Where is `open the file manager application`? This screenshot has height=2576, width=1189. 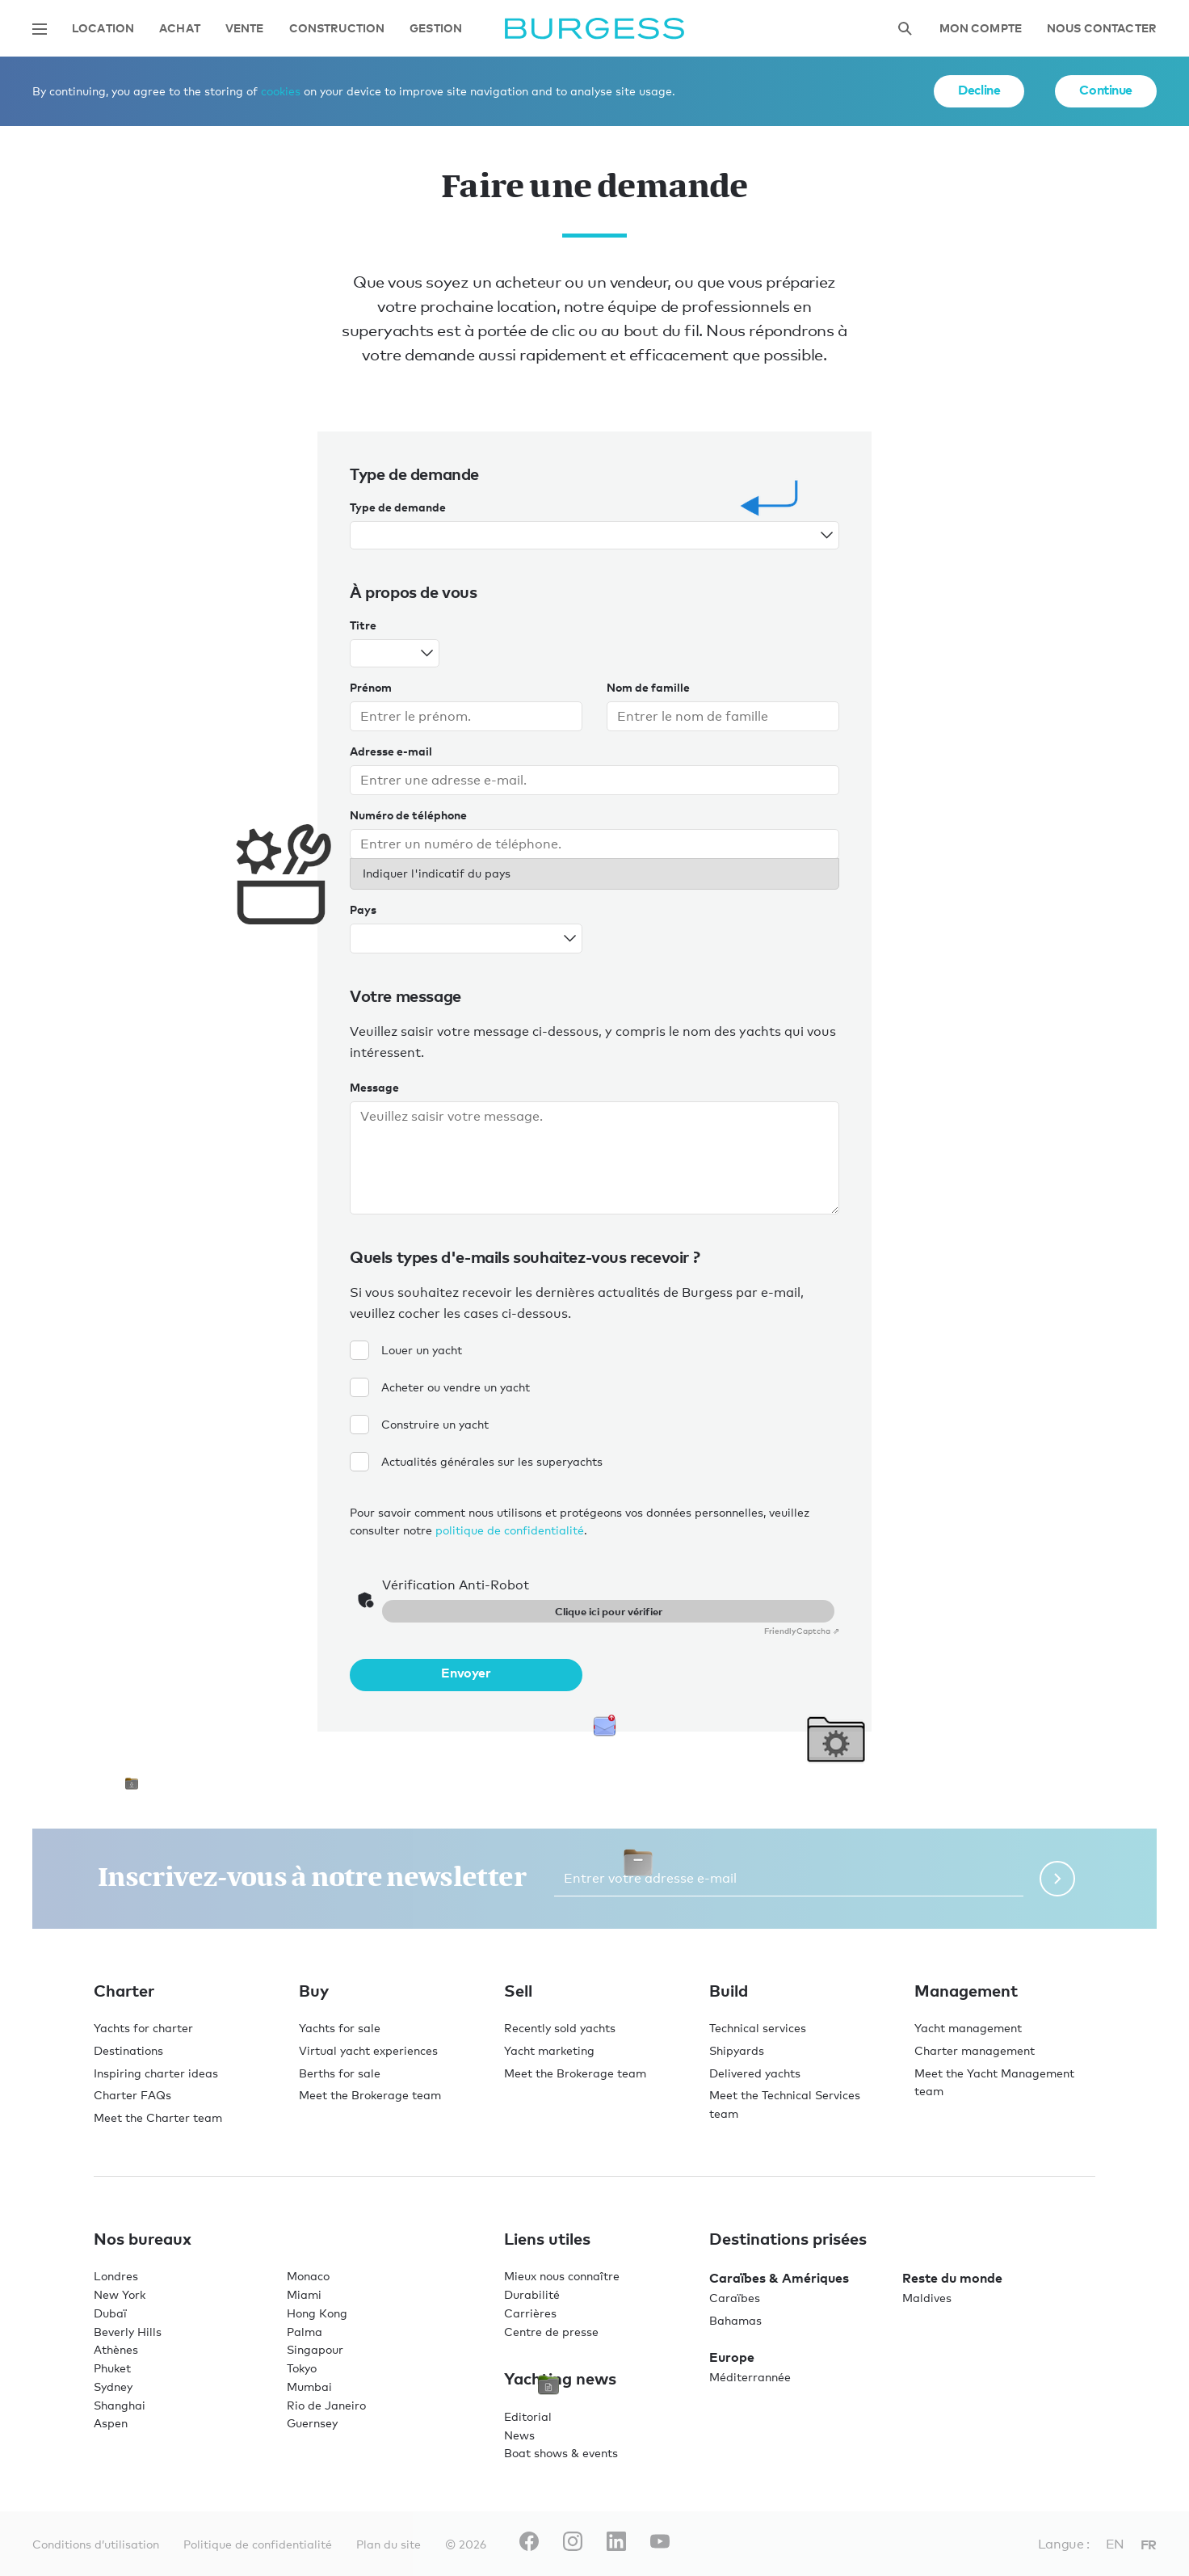 open the file manager application is located at coordinates (638, 1863).